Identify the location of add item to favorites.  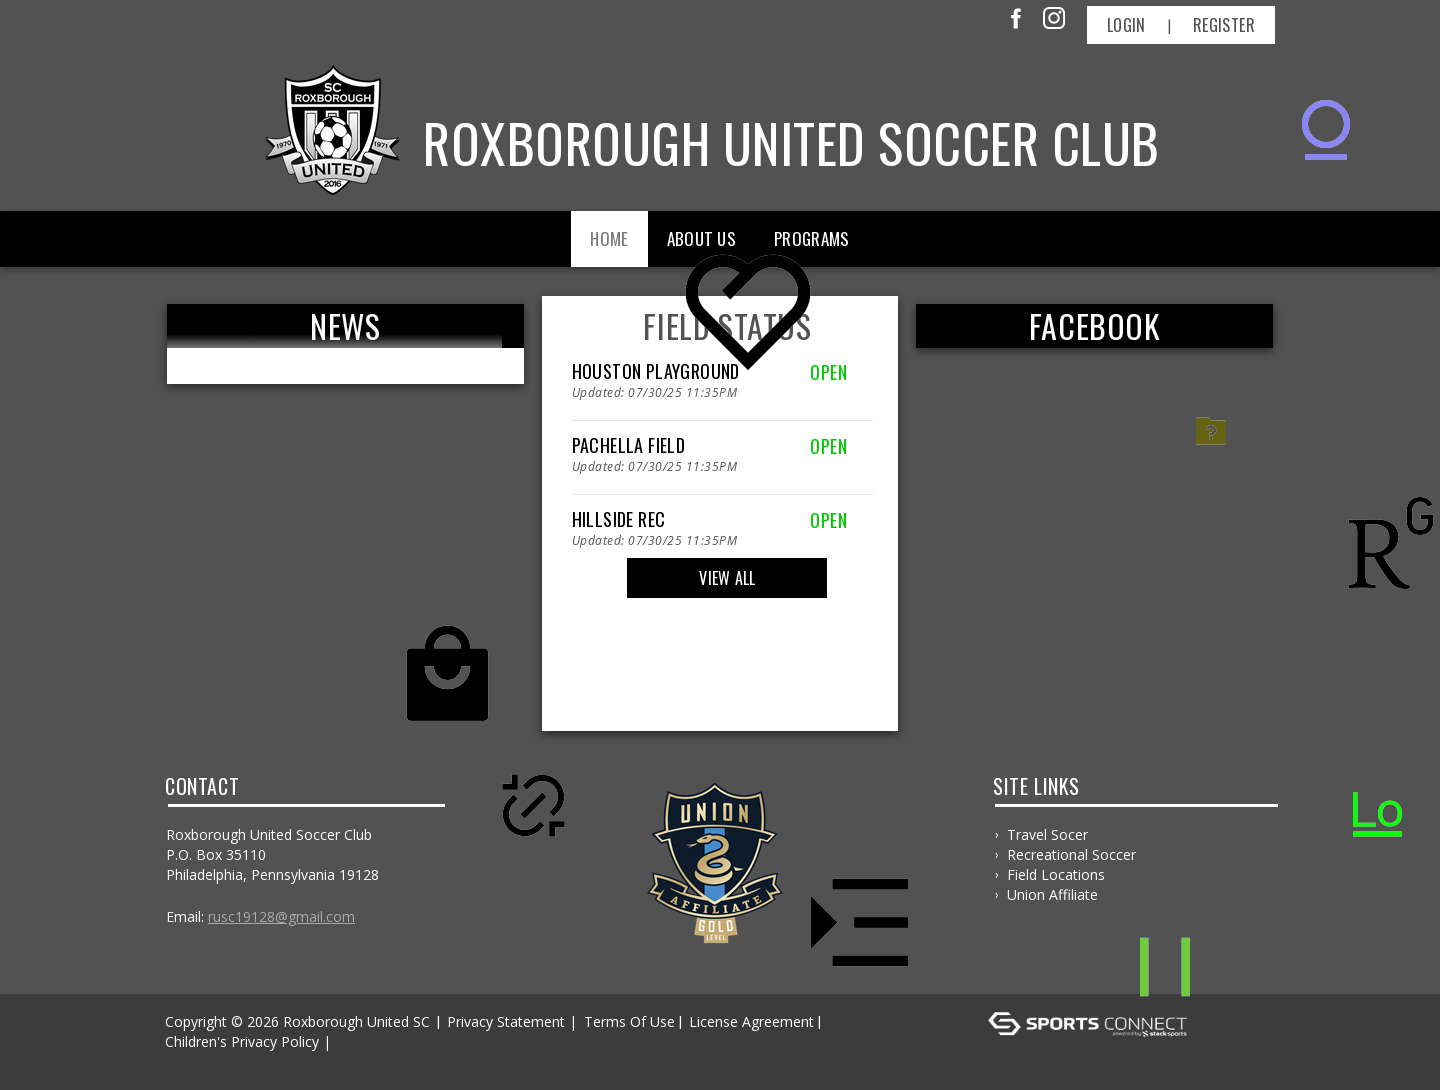
(748, 311).